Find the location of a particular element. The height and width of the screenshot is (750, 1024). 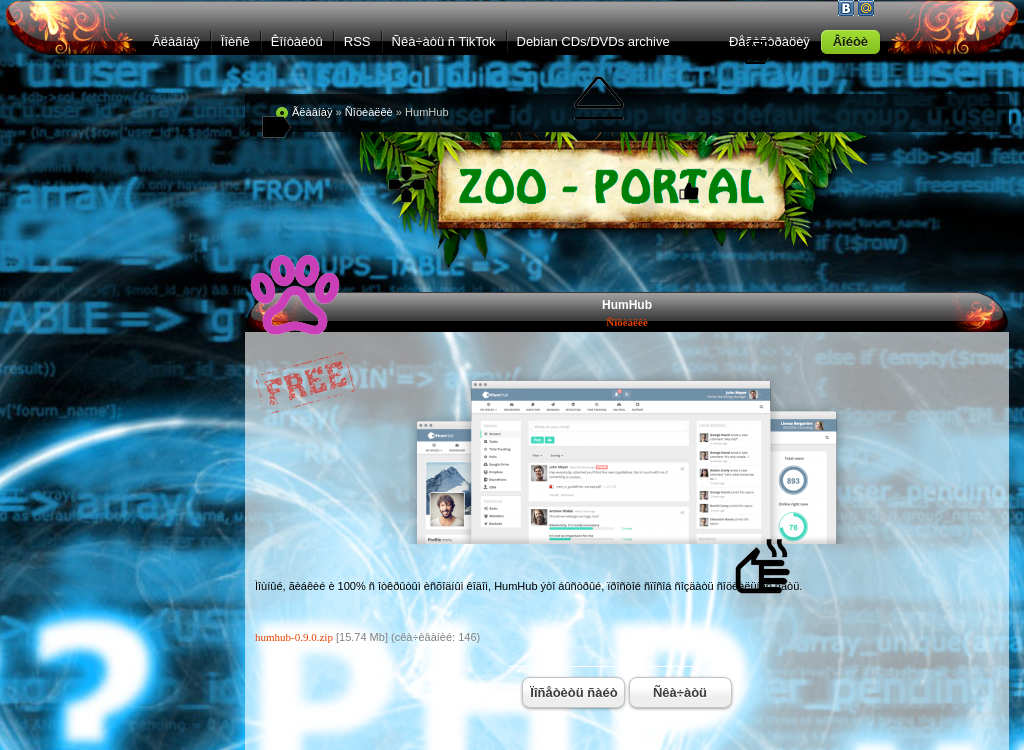

filter or view the fifth item in a series is located at coordinates (757, 52).